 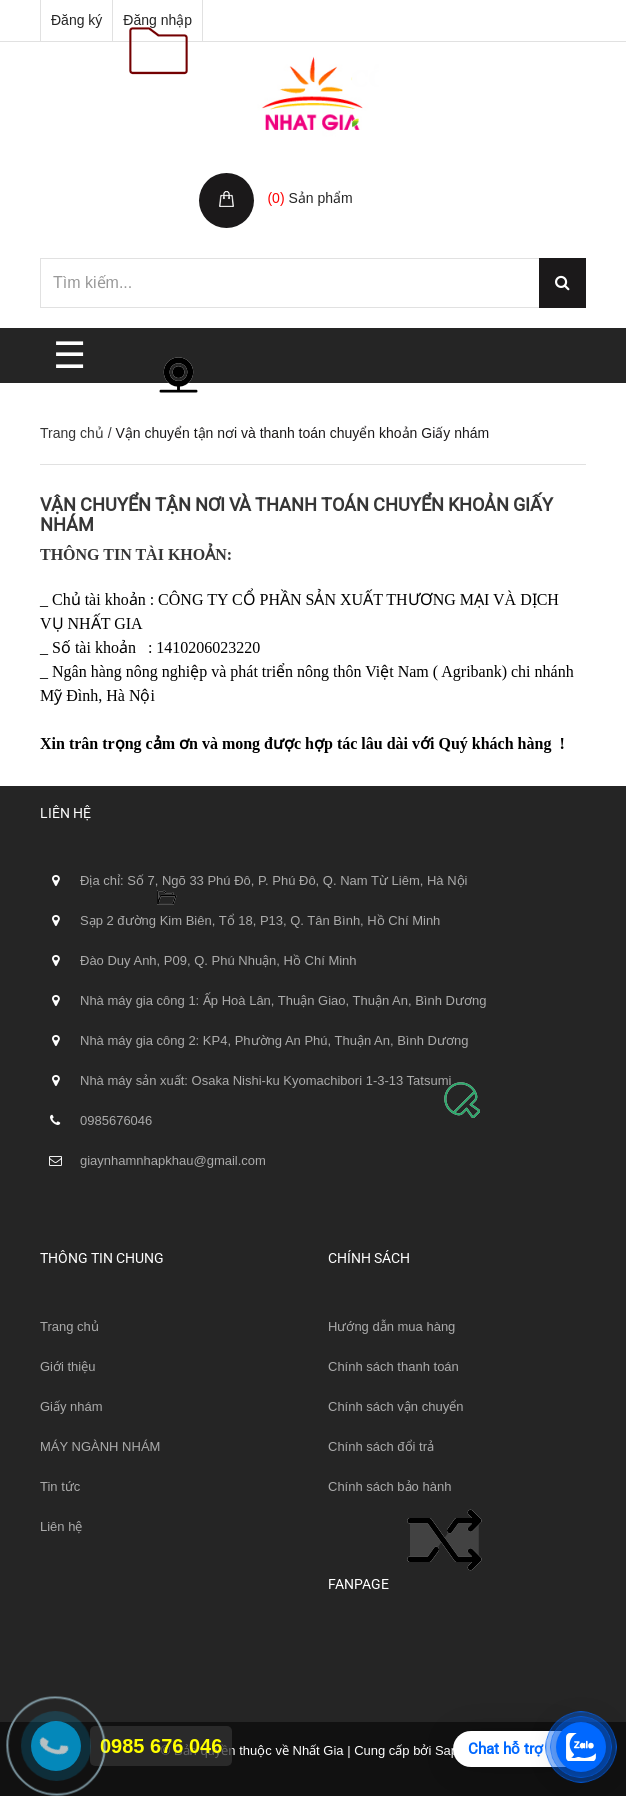 I want to click on access table tennis or ping pong game, so click(x=461, y=1099).